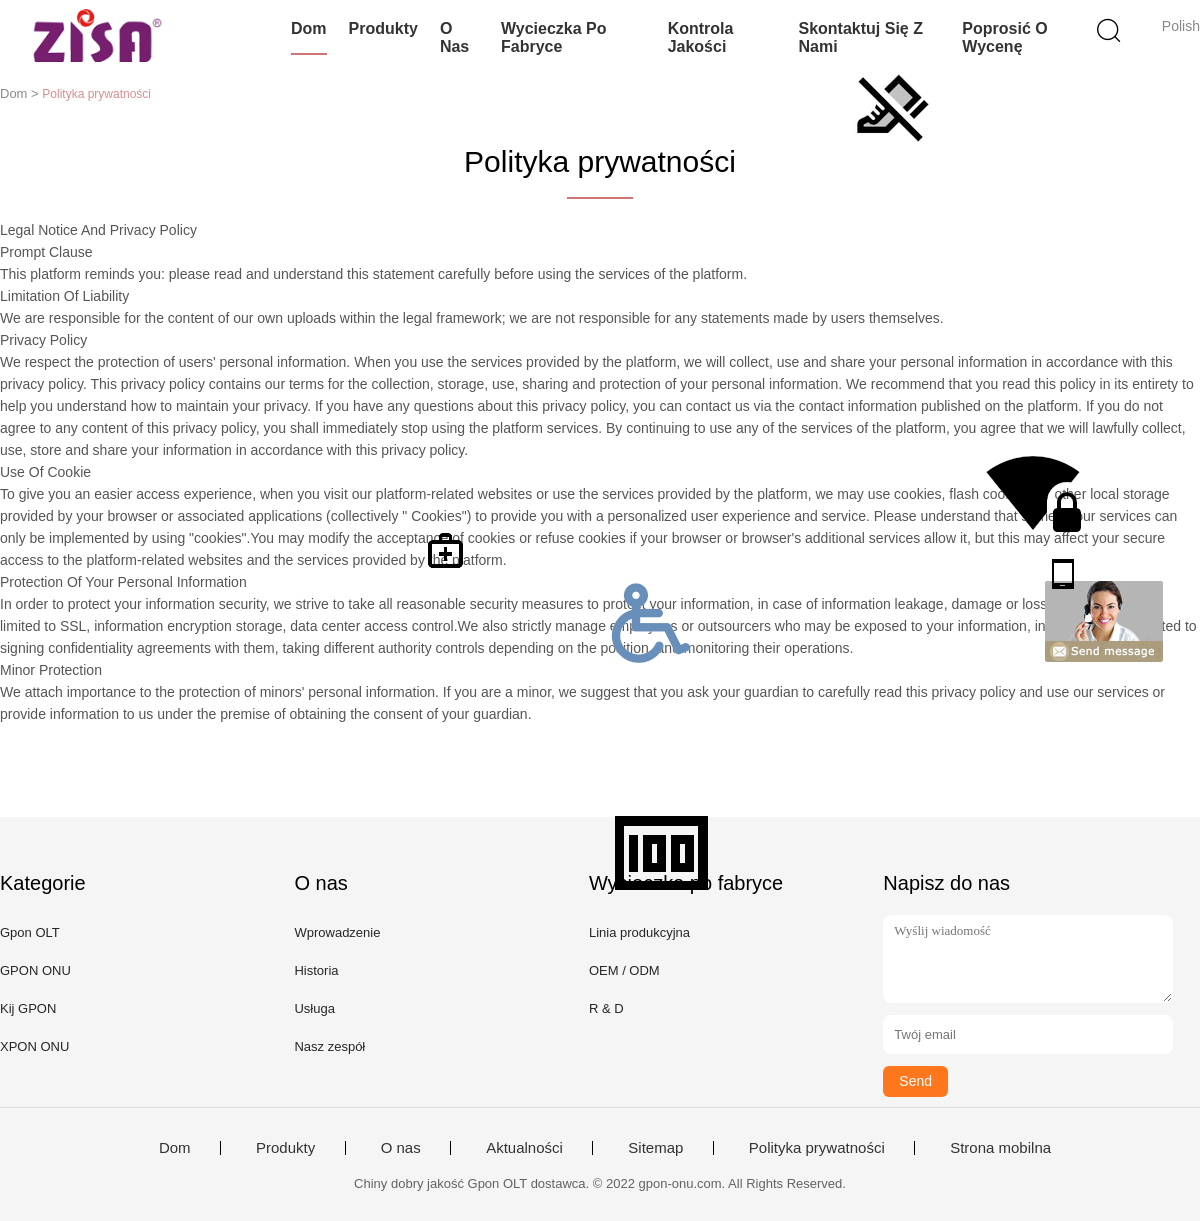 This screenshot has width=1200, height=1221. What do you see at coordinates (1033, 492) in the screenshot?
I see `connected to a secure wifi network` at bounding box center [1033, 492].